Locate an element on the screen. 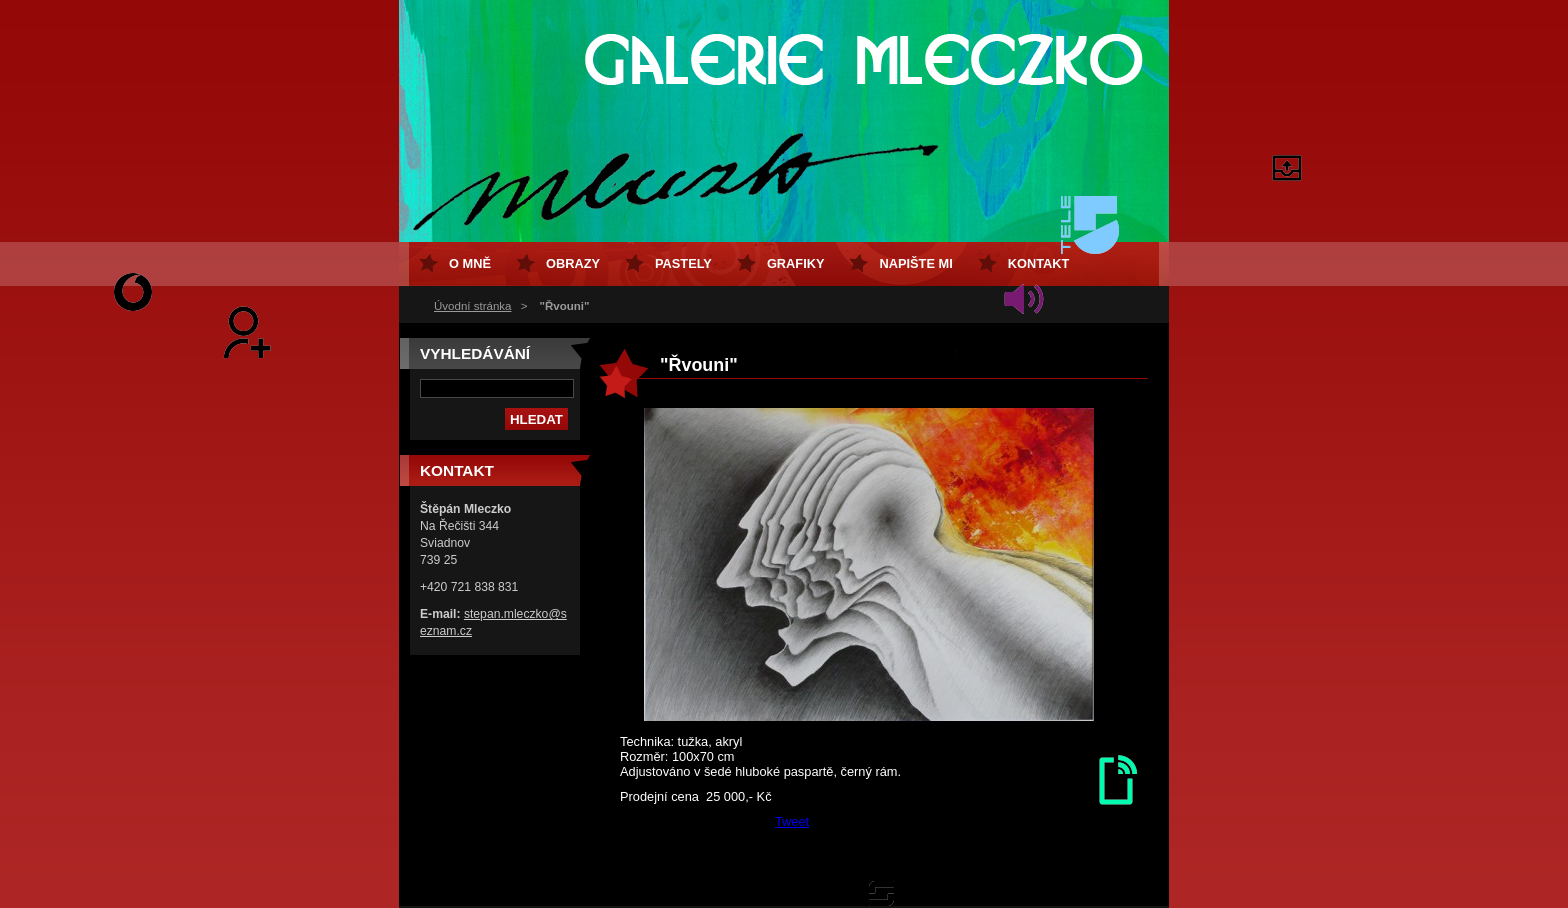 The image size is (1568, 908). vodafone app or service is located at coordinates (133, 292).